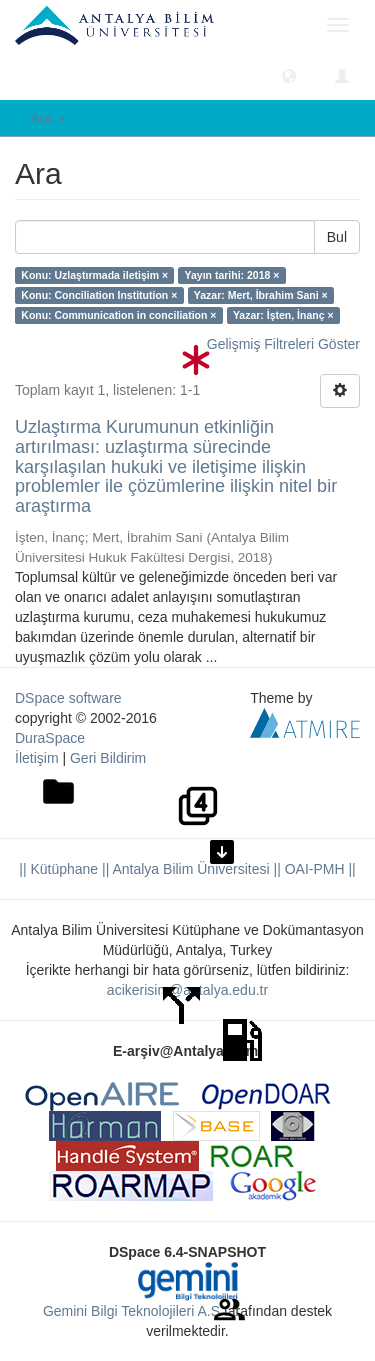 The width and height of the screenshot is (375, 1361). What do you see at coordinates (181, 1005) in the screenshot?
I see `split or fork a call to multiple lines` at bounding box center [181, 1005].